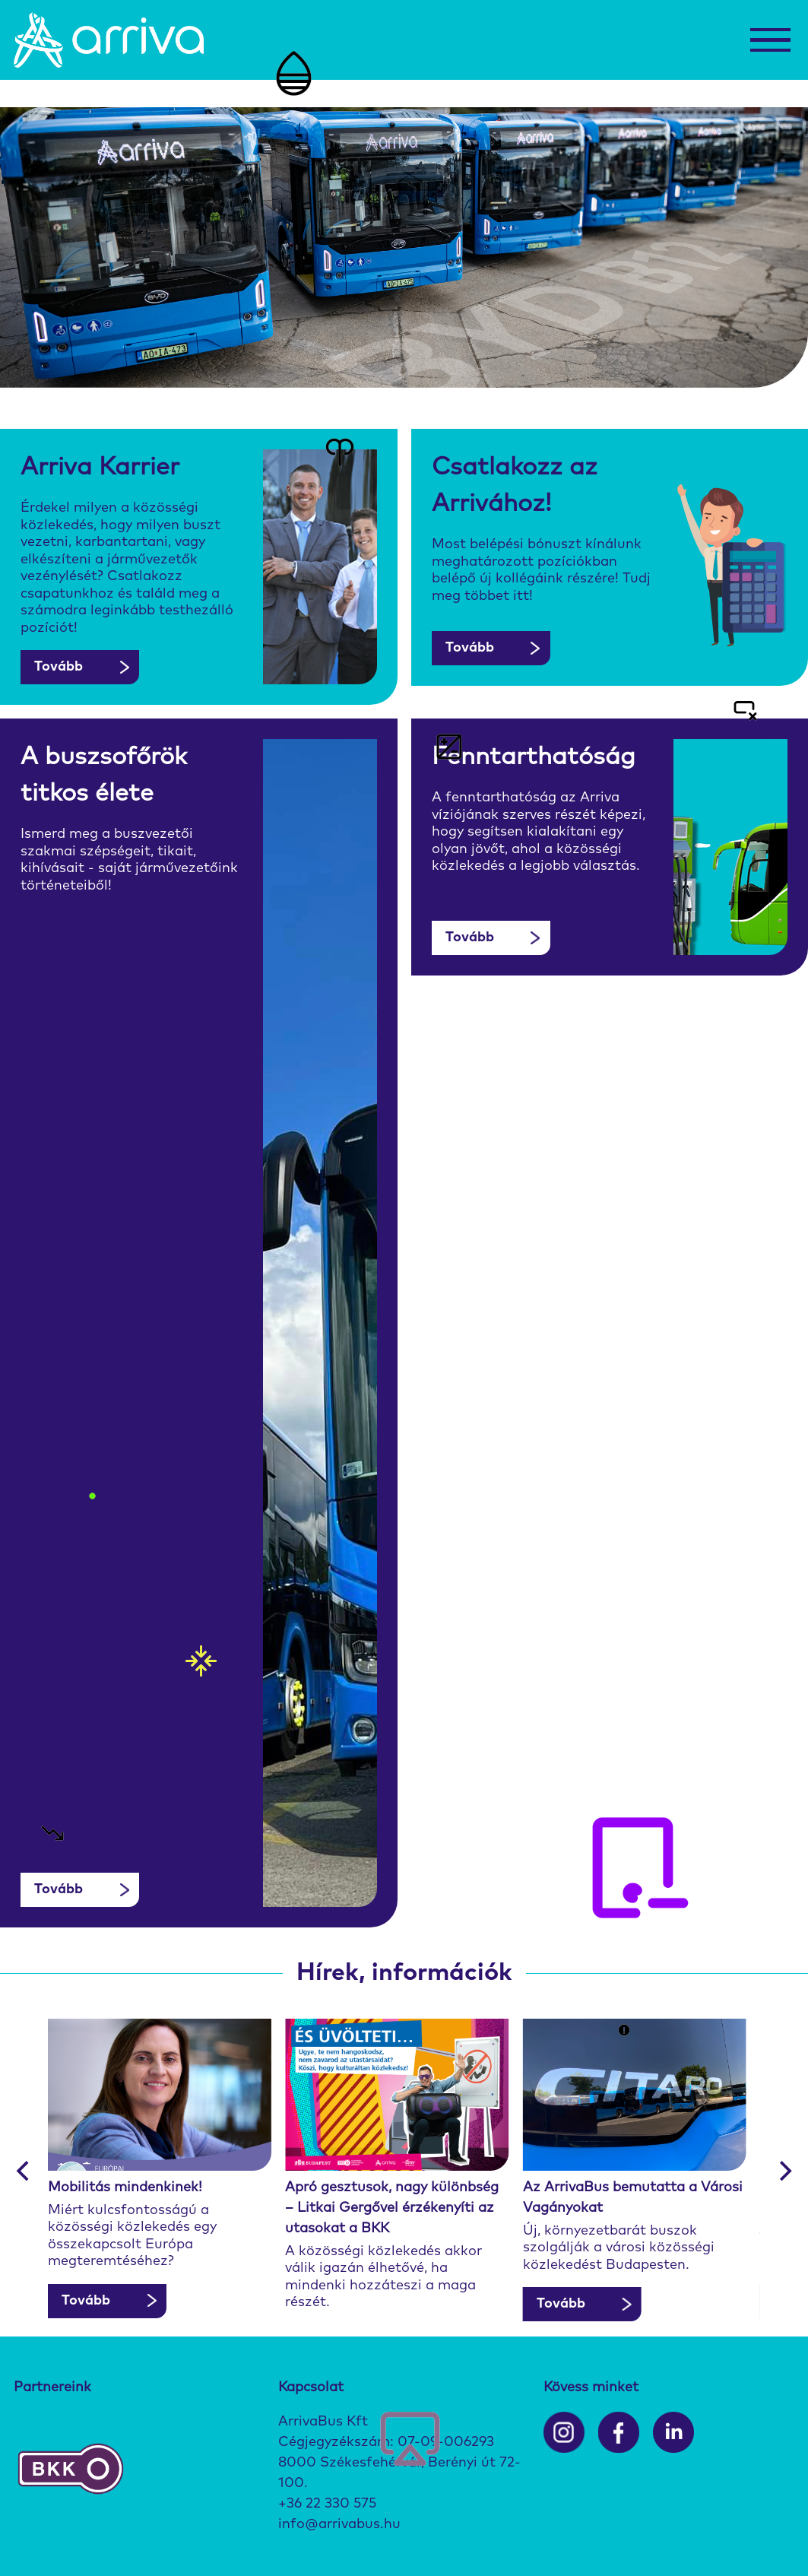 The height and width of the screenshot is (2576, 808). Describe the element at coordinates (293, 75) in the screenshot. I see `indicates partial fill level or half-full status` at that location.